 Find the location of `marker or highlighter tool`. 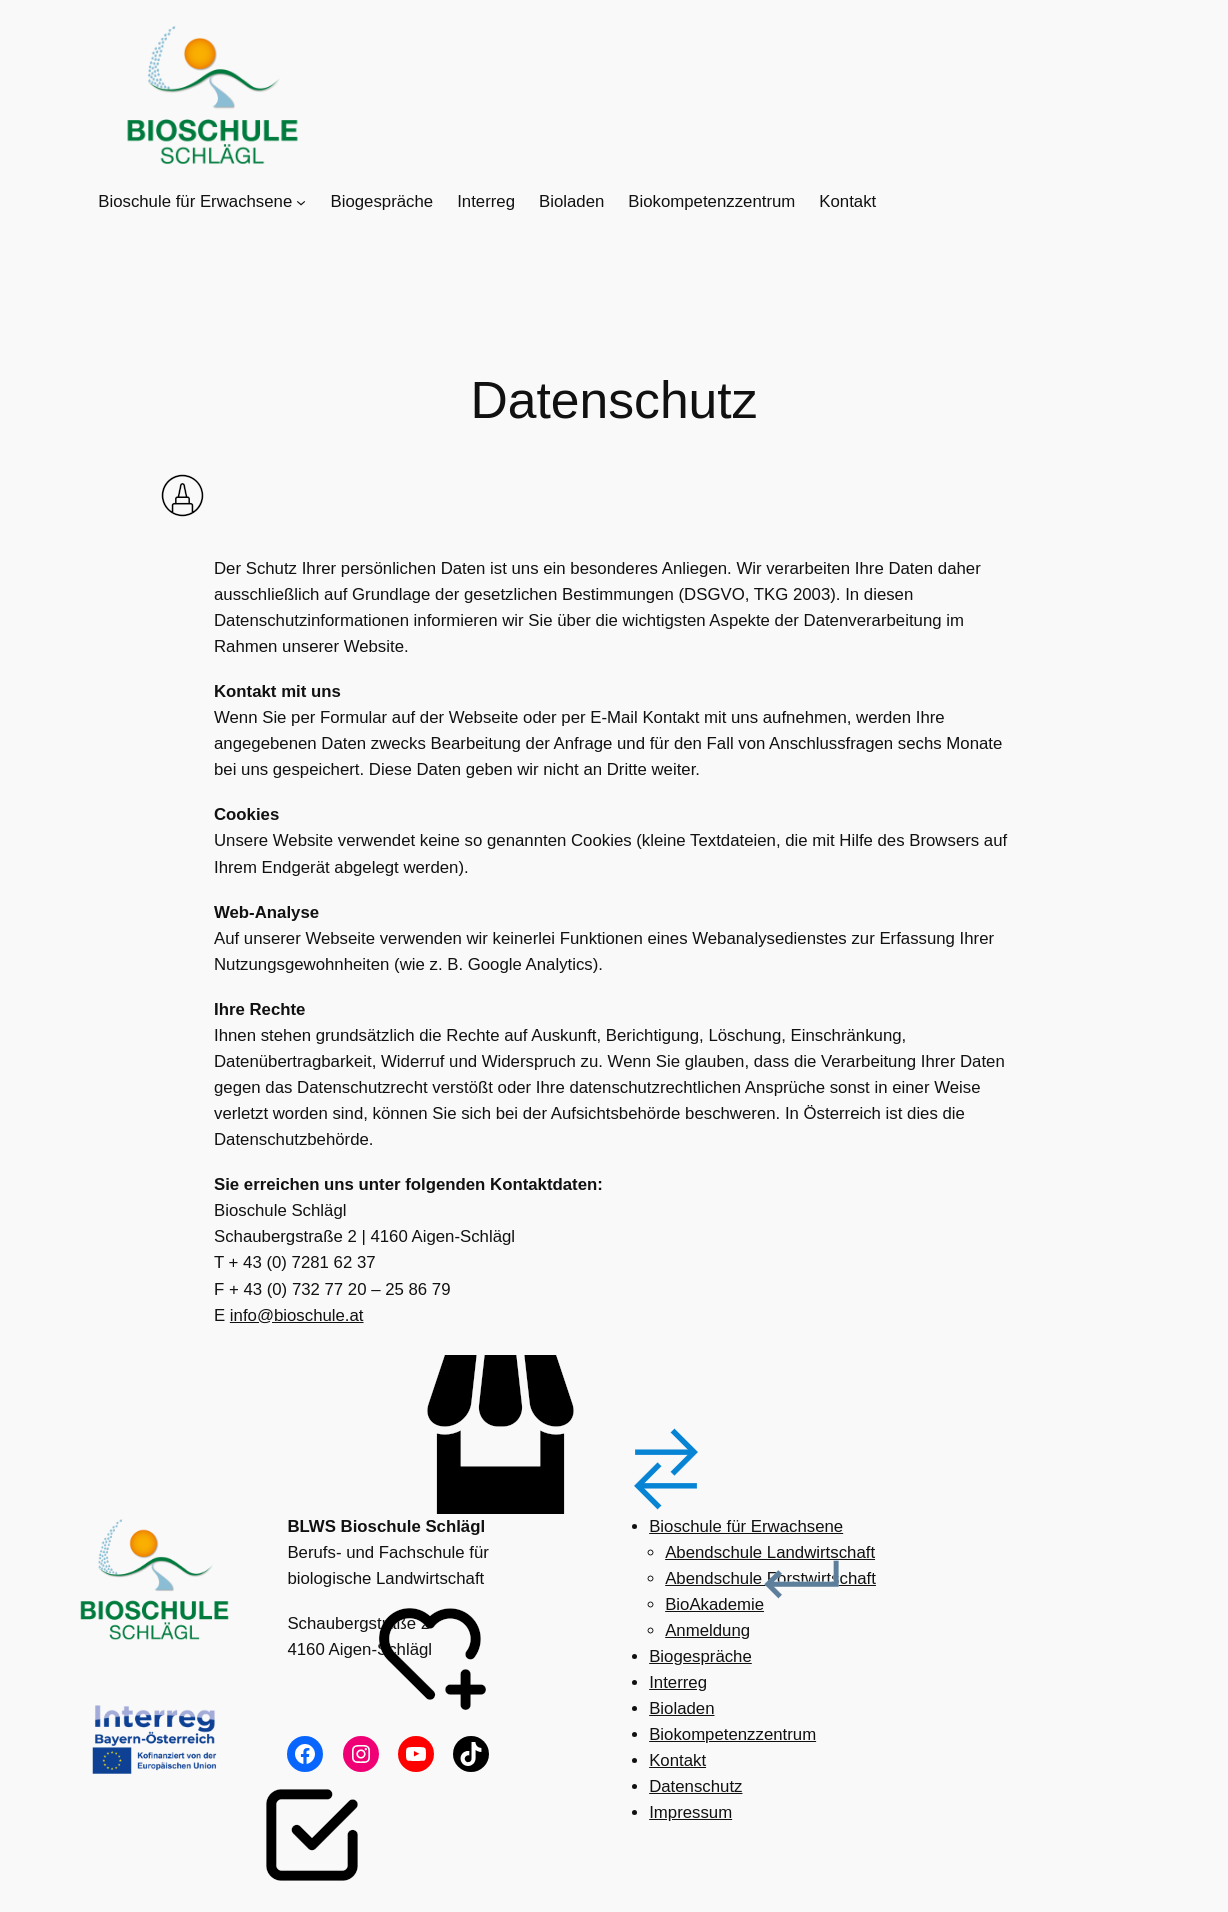

marker or highlighter tool is located at coordinates (182, 495).